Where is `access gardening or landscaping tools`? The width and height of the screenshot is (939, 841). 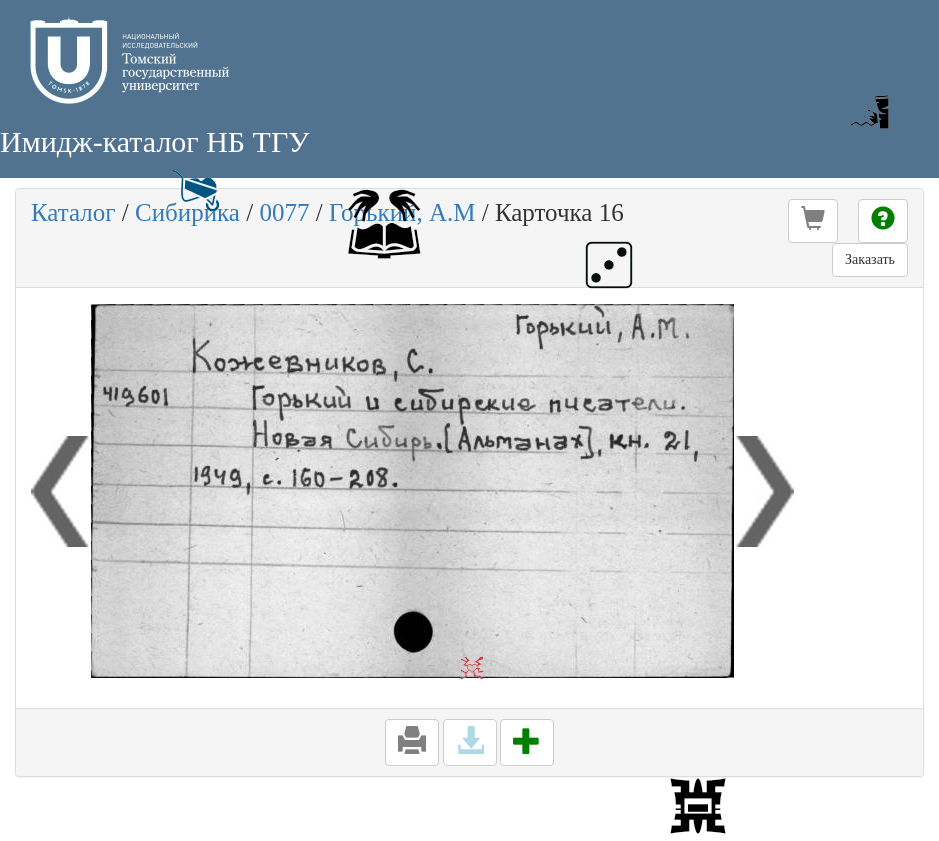
access gardening or landscaping tools is located at coordinates (195, 191).